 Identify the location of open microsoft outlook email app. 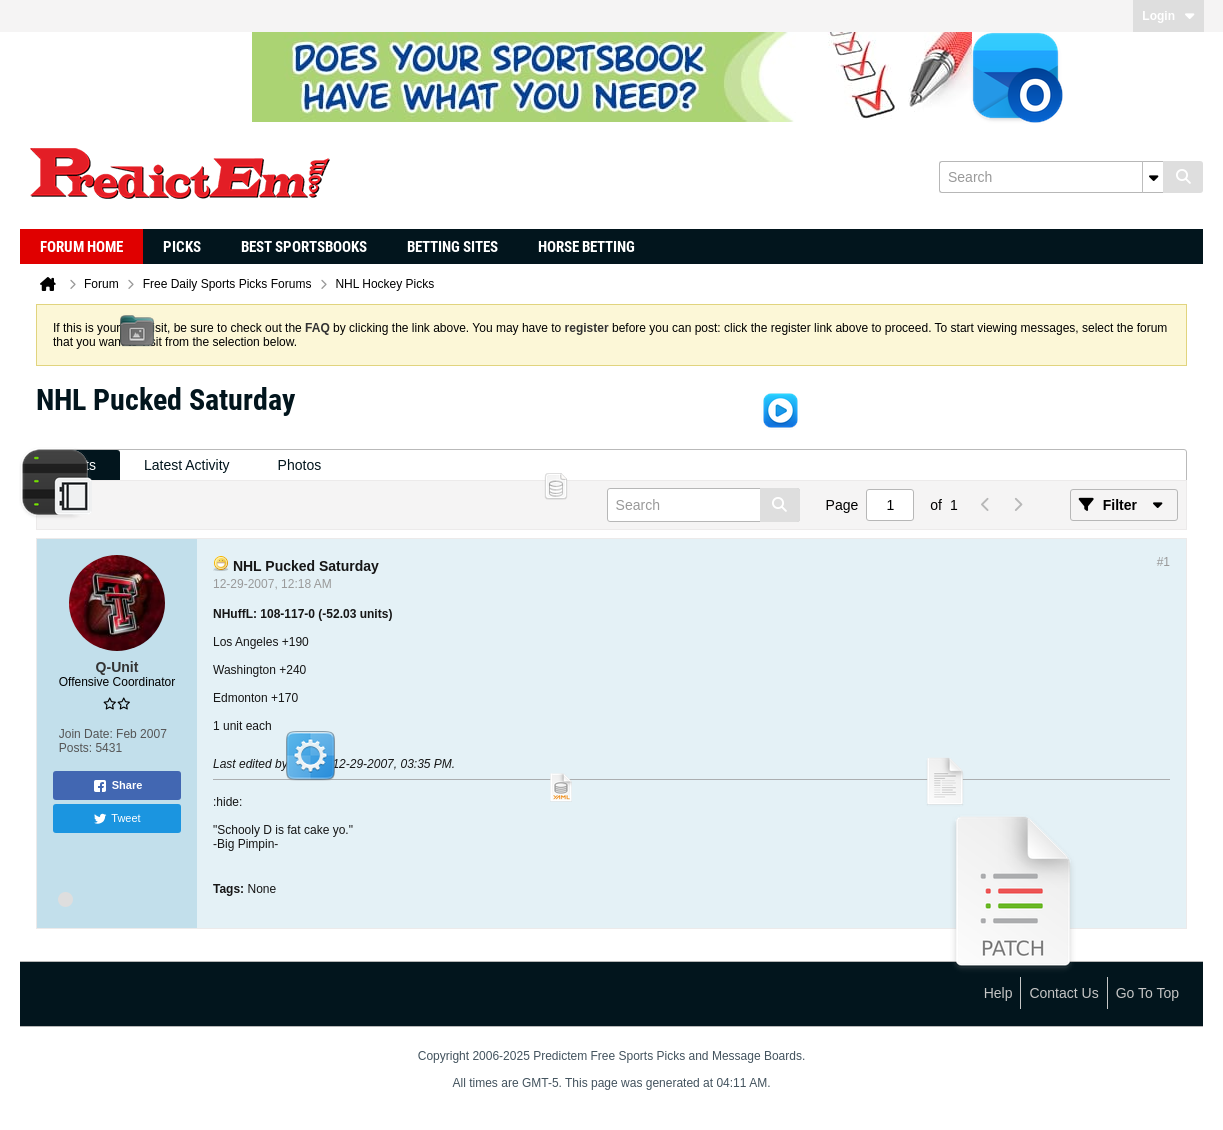
(1015, 75).